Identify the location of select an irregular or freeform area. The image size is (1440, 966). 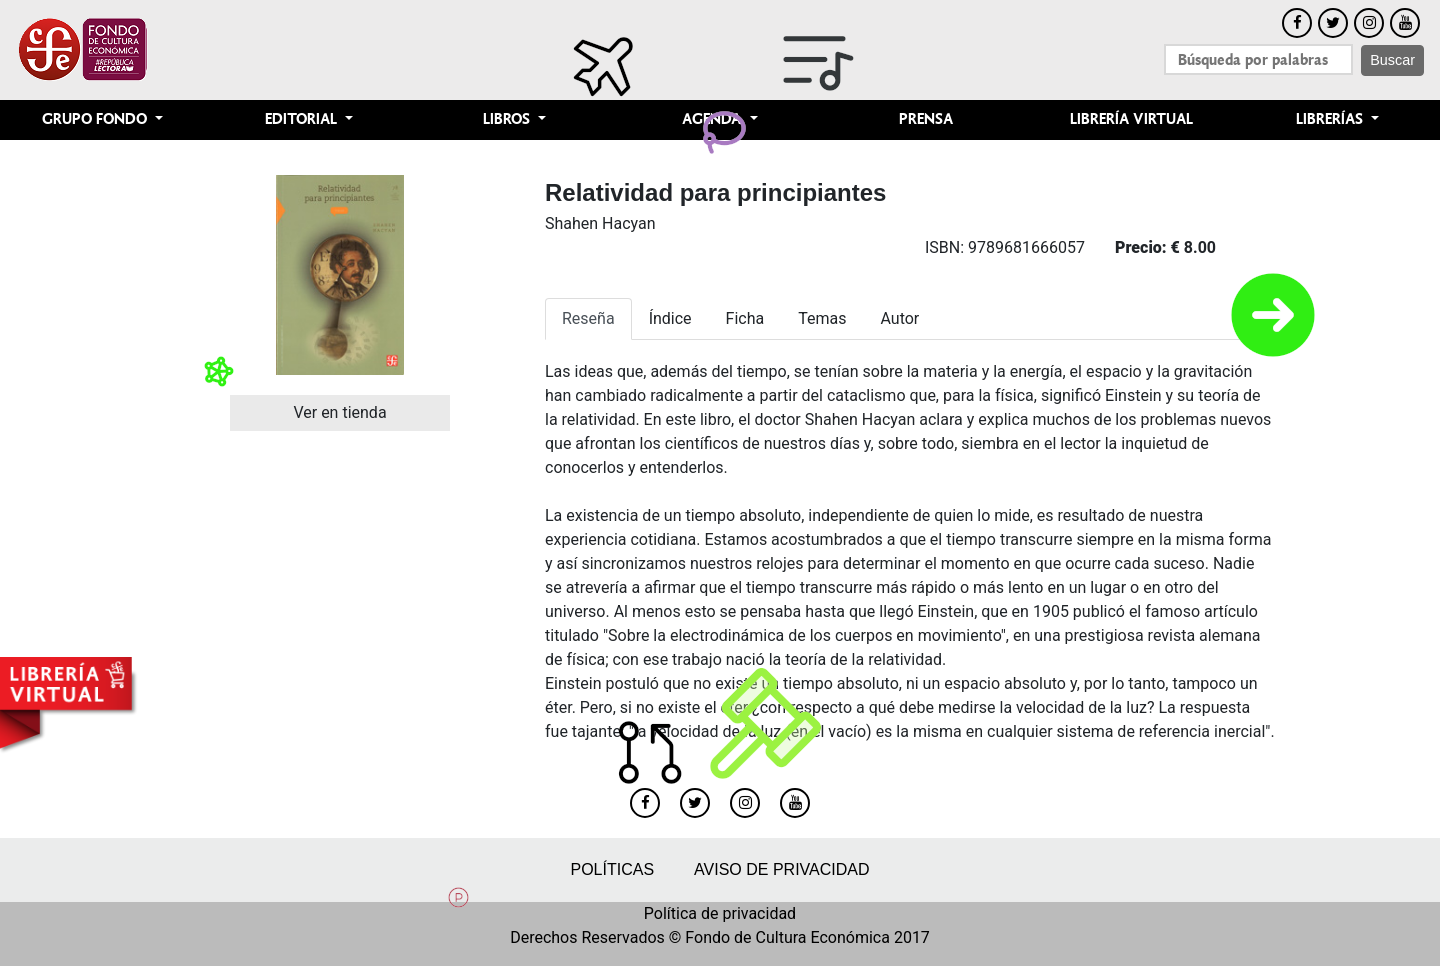
(724, 132).